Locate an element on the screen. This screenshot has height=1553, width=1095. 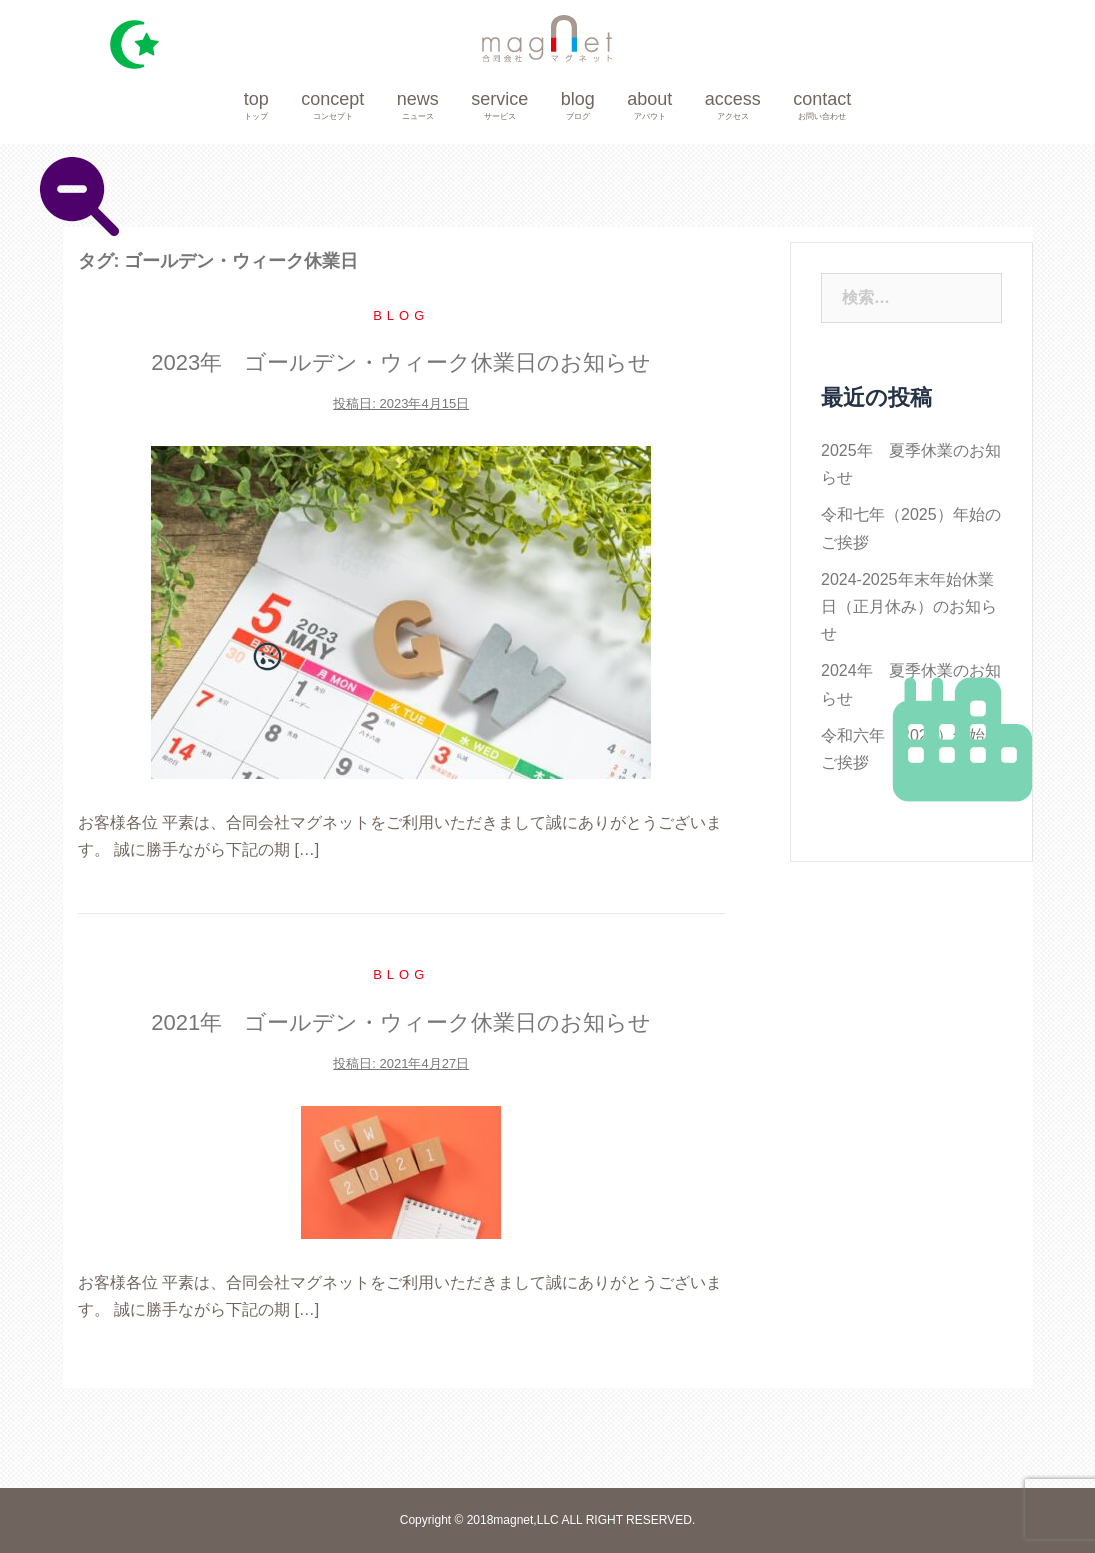
view city or urban location is located at coordinates (962, 739).